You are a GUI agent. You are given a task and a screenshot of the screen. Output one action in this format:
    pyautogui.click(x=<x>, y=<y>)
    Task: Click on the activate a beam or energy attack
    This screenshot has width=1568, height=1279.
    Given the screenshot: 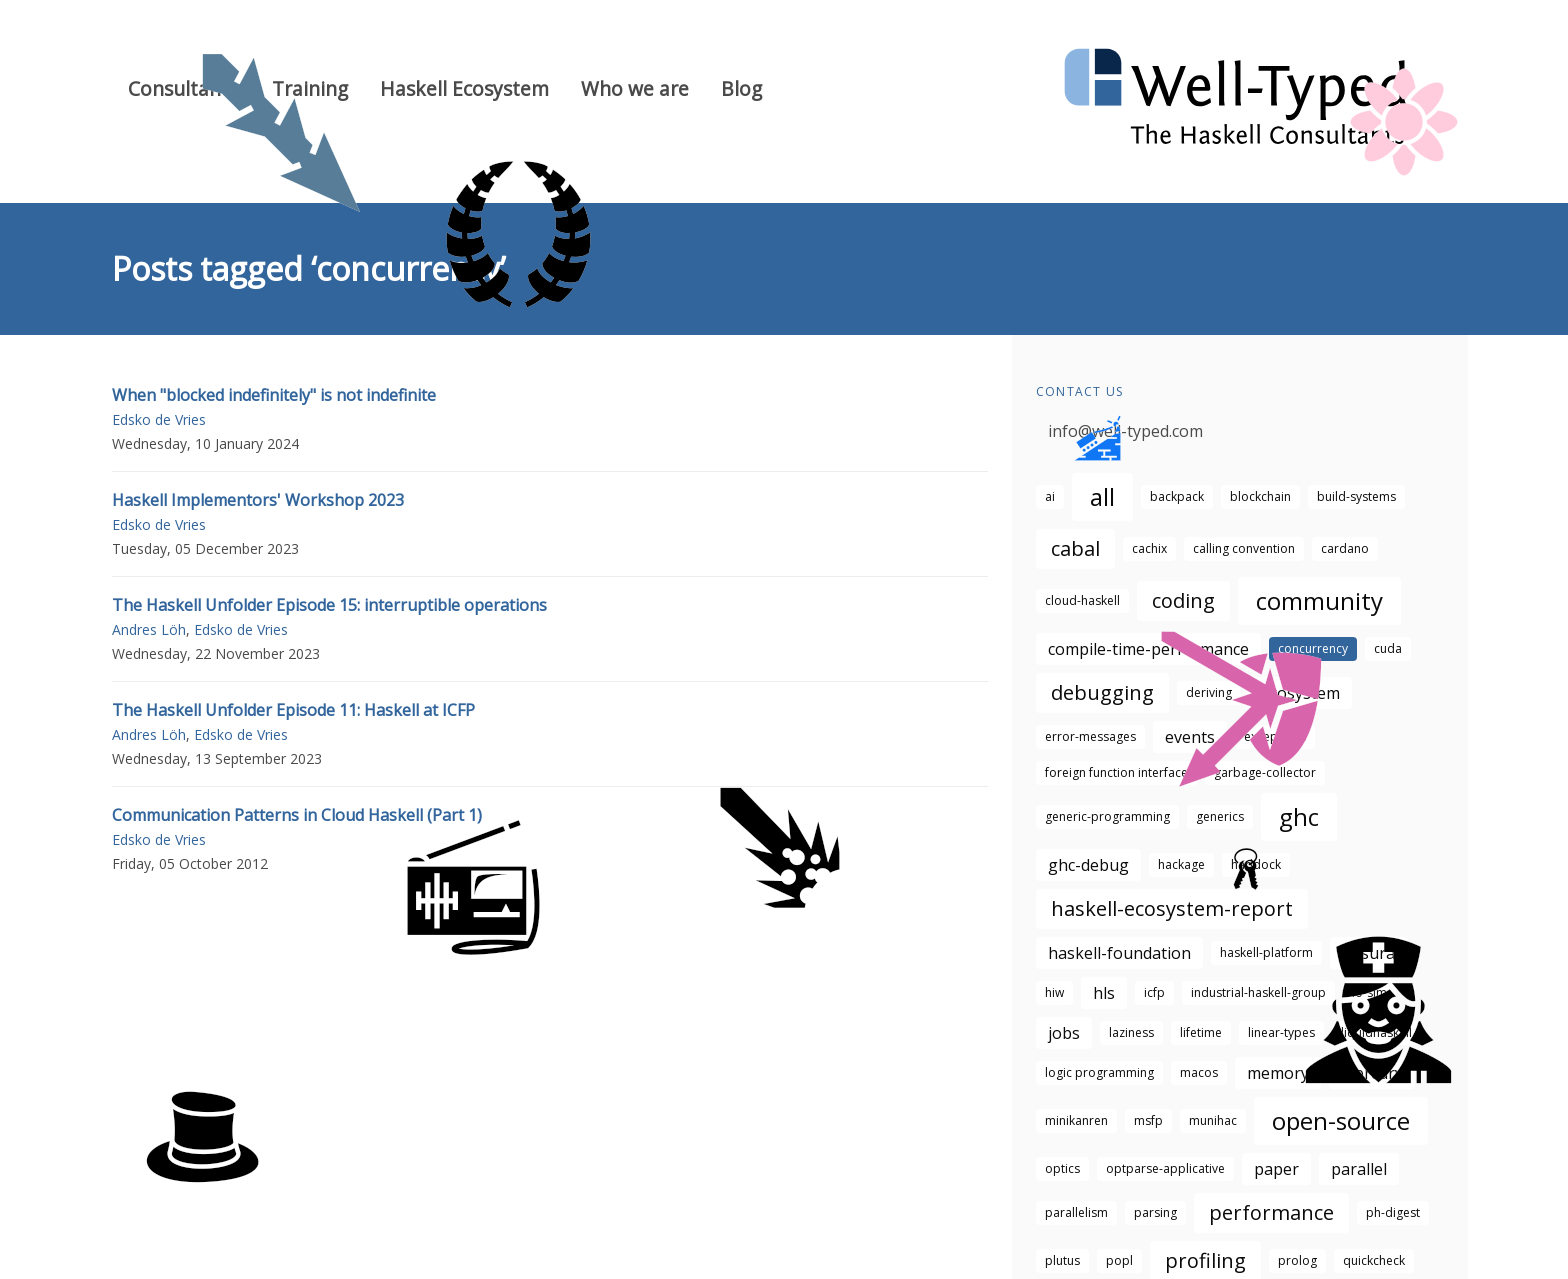 What is the action you would take?
    pyautogui.click(x=780, y=848)
    